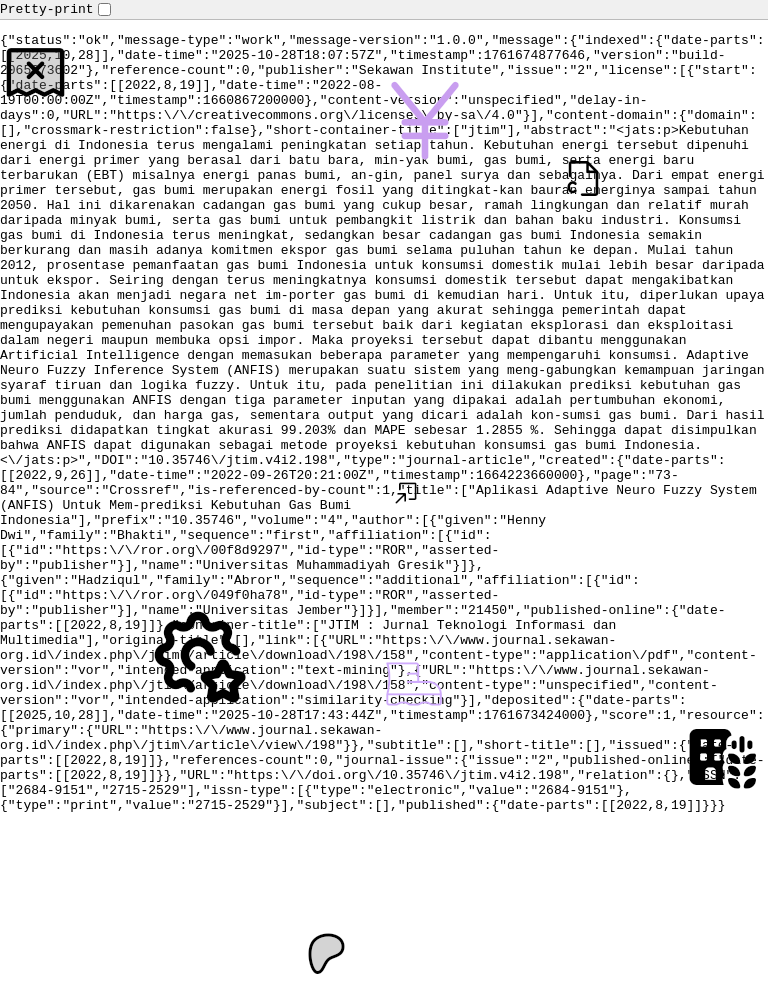 The width and height of the screenshot is (768, 982). Describe the element at coordinates (583, 178) in the screenshot. I see `open a C programming language file` at that location.